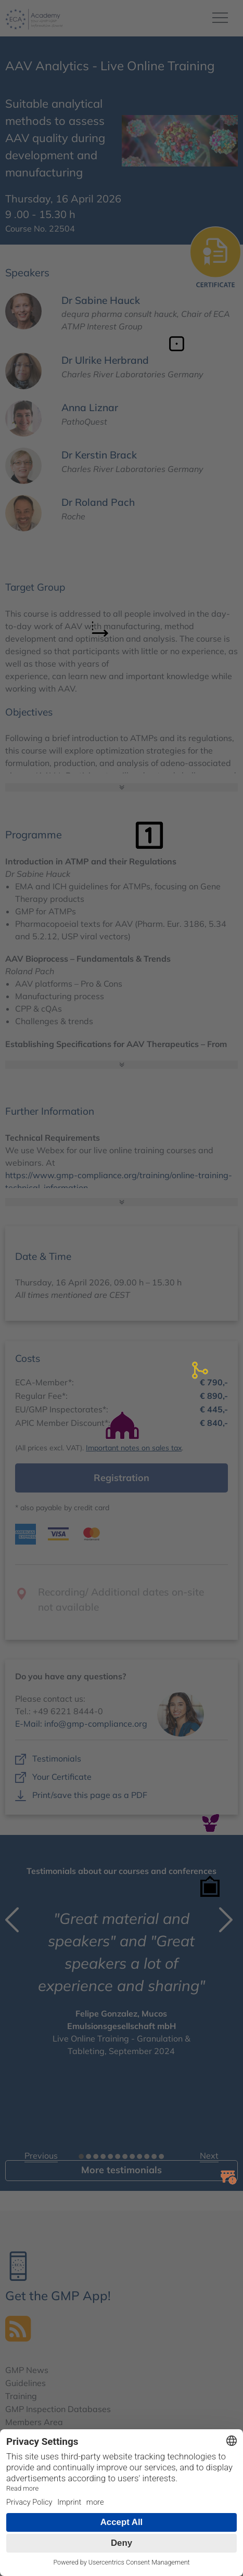 This screenshot has width=243, height=2576. Describe the element at coordinates (100, 629) in the screenshot. I see `set or view the x-axis in a chart or graph` at that location.